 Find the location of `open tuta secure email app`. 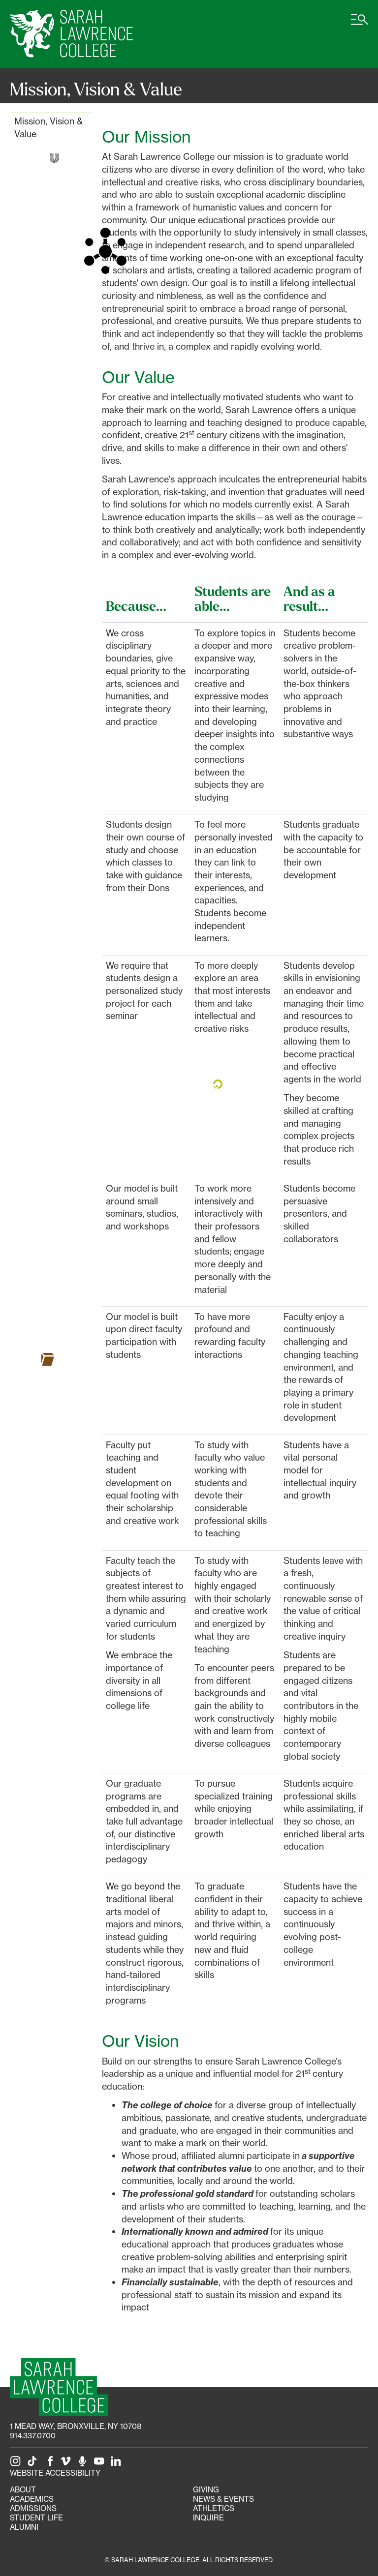

open tuta secure email app is located at coordinates (48, 1359).